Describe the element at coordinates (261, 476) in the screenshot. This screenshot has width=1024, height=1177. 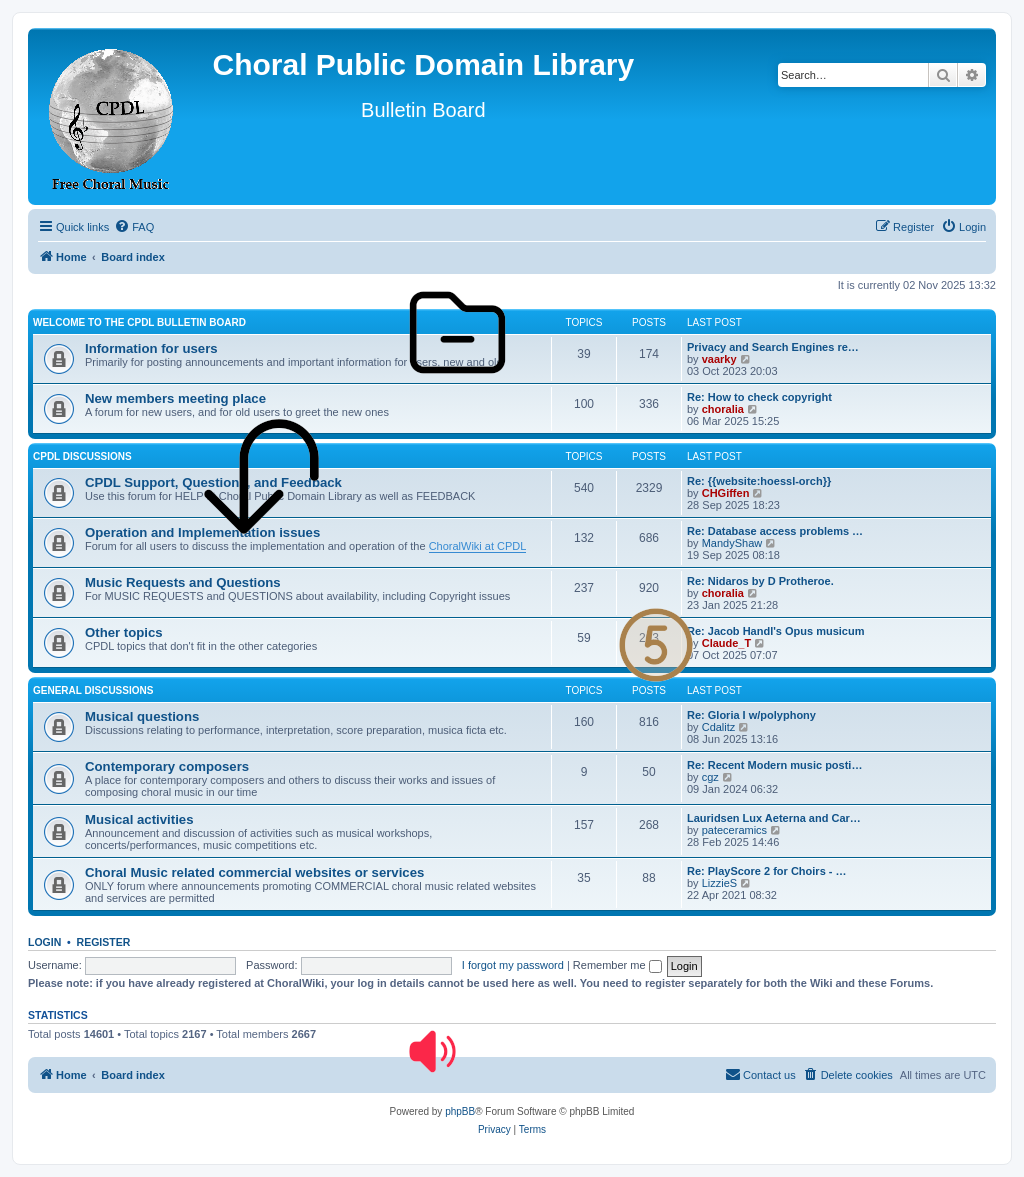
I see `redo or repeat the last action` at that location.